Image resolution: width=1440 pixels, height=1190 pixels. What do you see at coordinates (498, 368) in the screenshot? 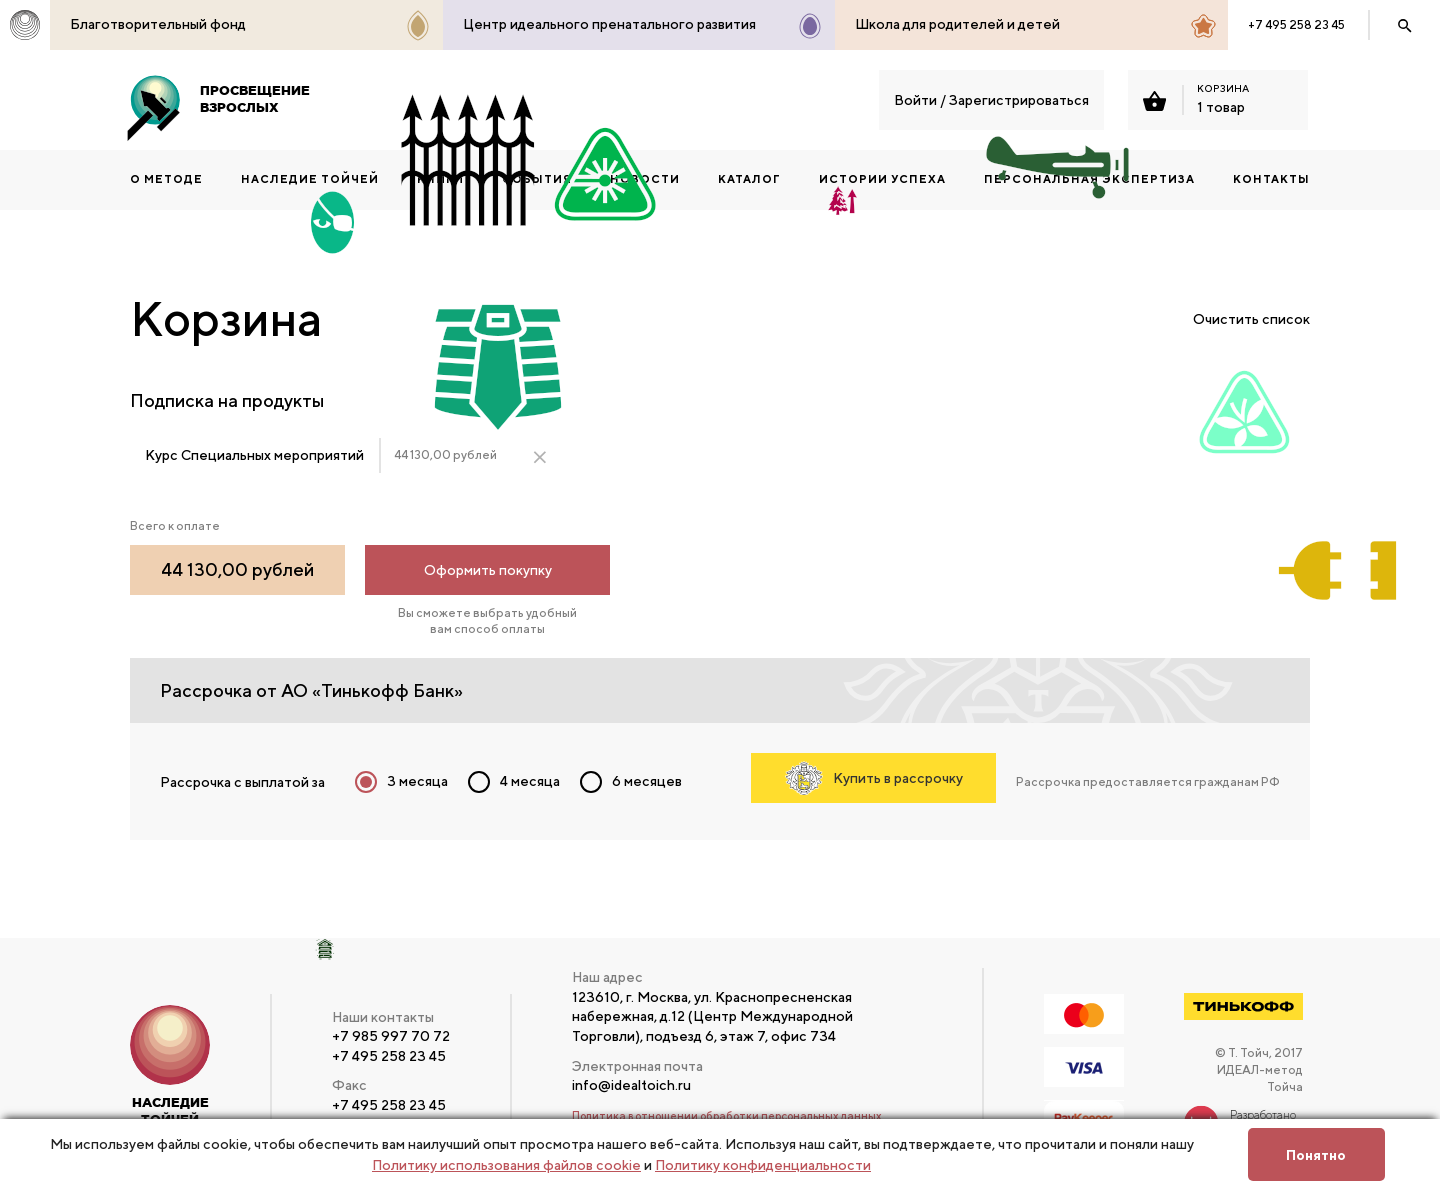
I see `equip metal skirt armor piece` at bounding box center [498, 368].